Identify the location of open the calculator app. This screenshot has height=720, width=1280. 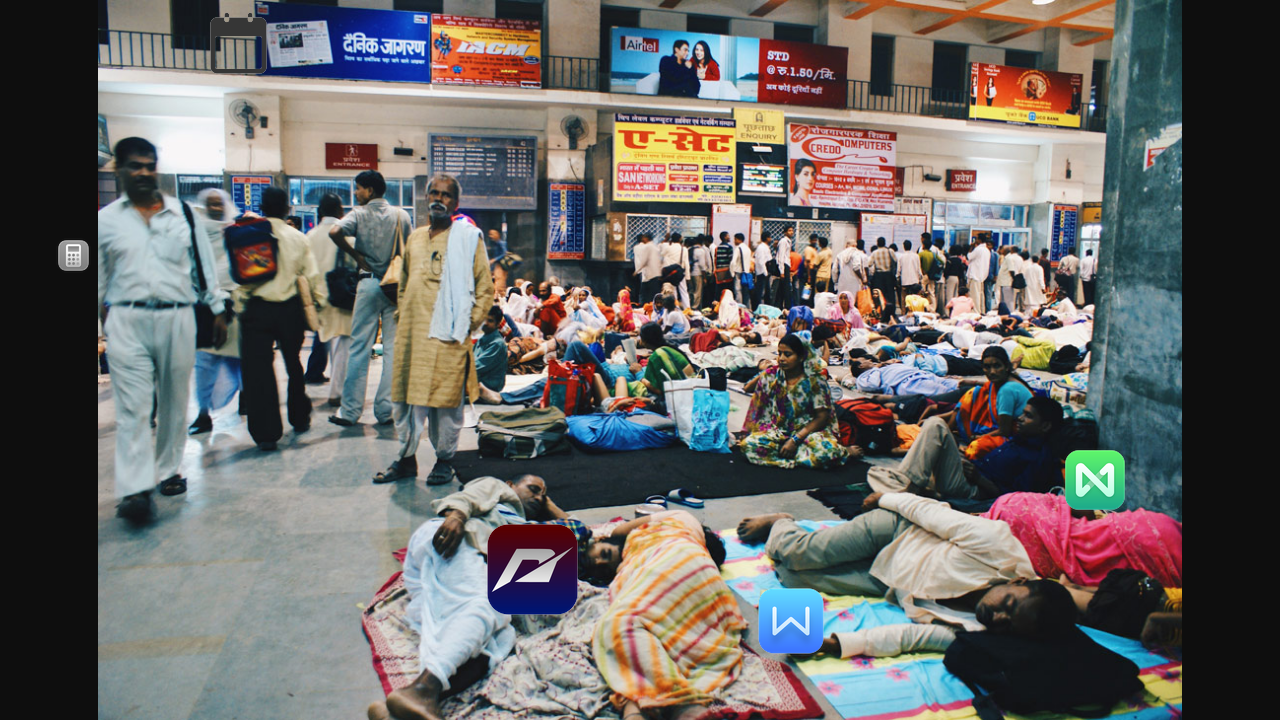
(73, 255).